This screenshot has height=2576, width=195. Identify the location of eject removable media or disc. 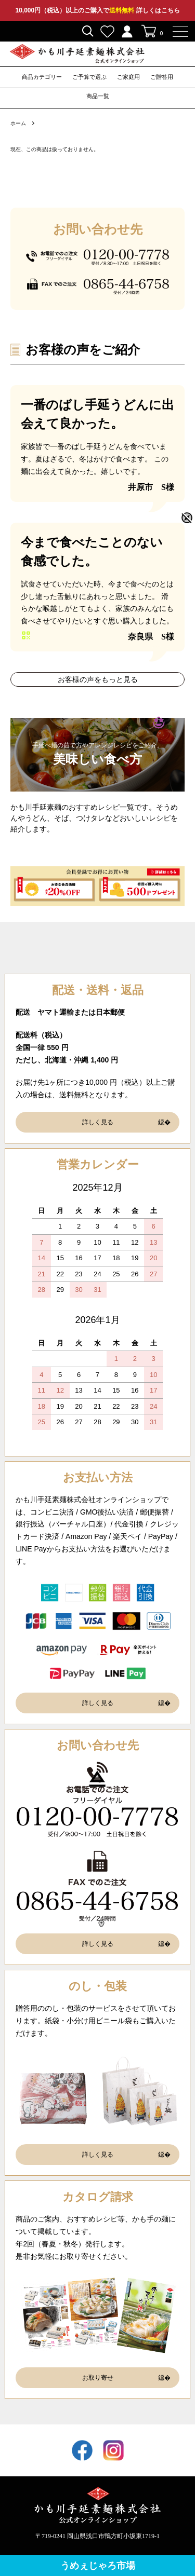
(97, 1779).